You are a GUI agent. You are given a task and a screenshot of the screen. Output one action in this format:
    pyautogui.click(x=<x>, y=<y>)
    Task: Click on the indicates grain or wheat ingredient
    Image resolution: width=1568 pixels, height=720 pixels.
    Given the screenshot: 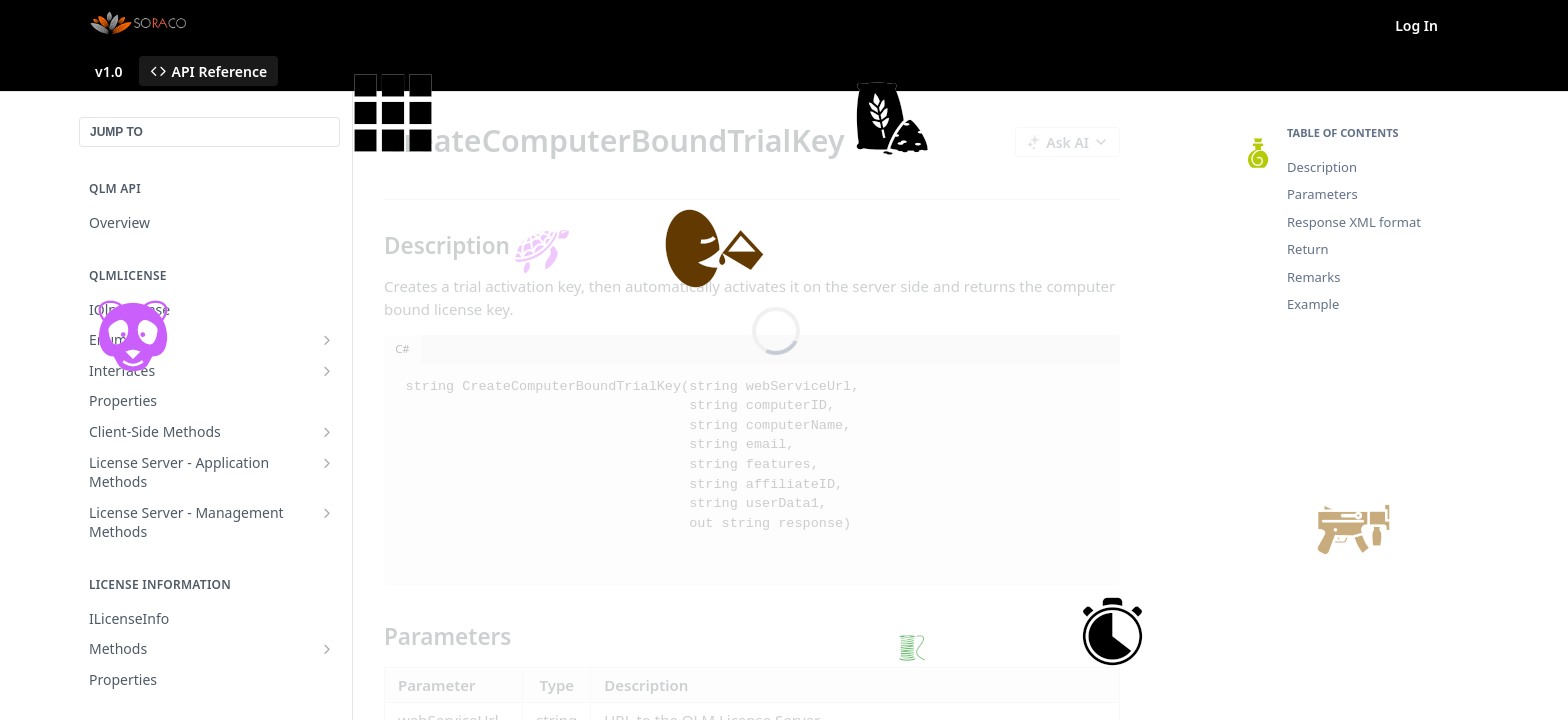 What is the action you would take?
    pyautogui.click(x=892, y=118)
    